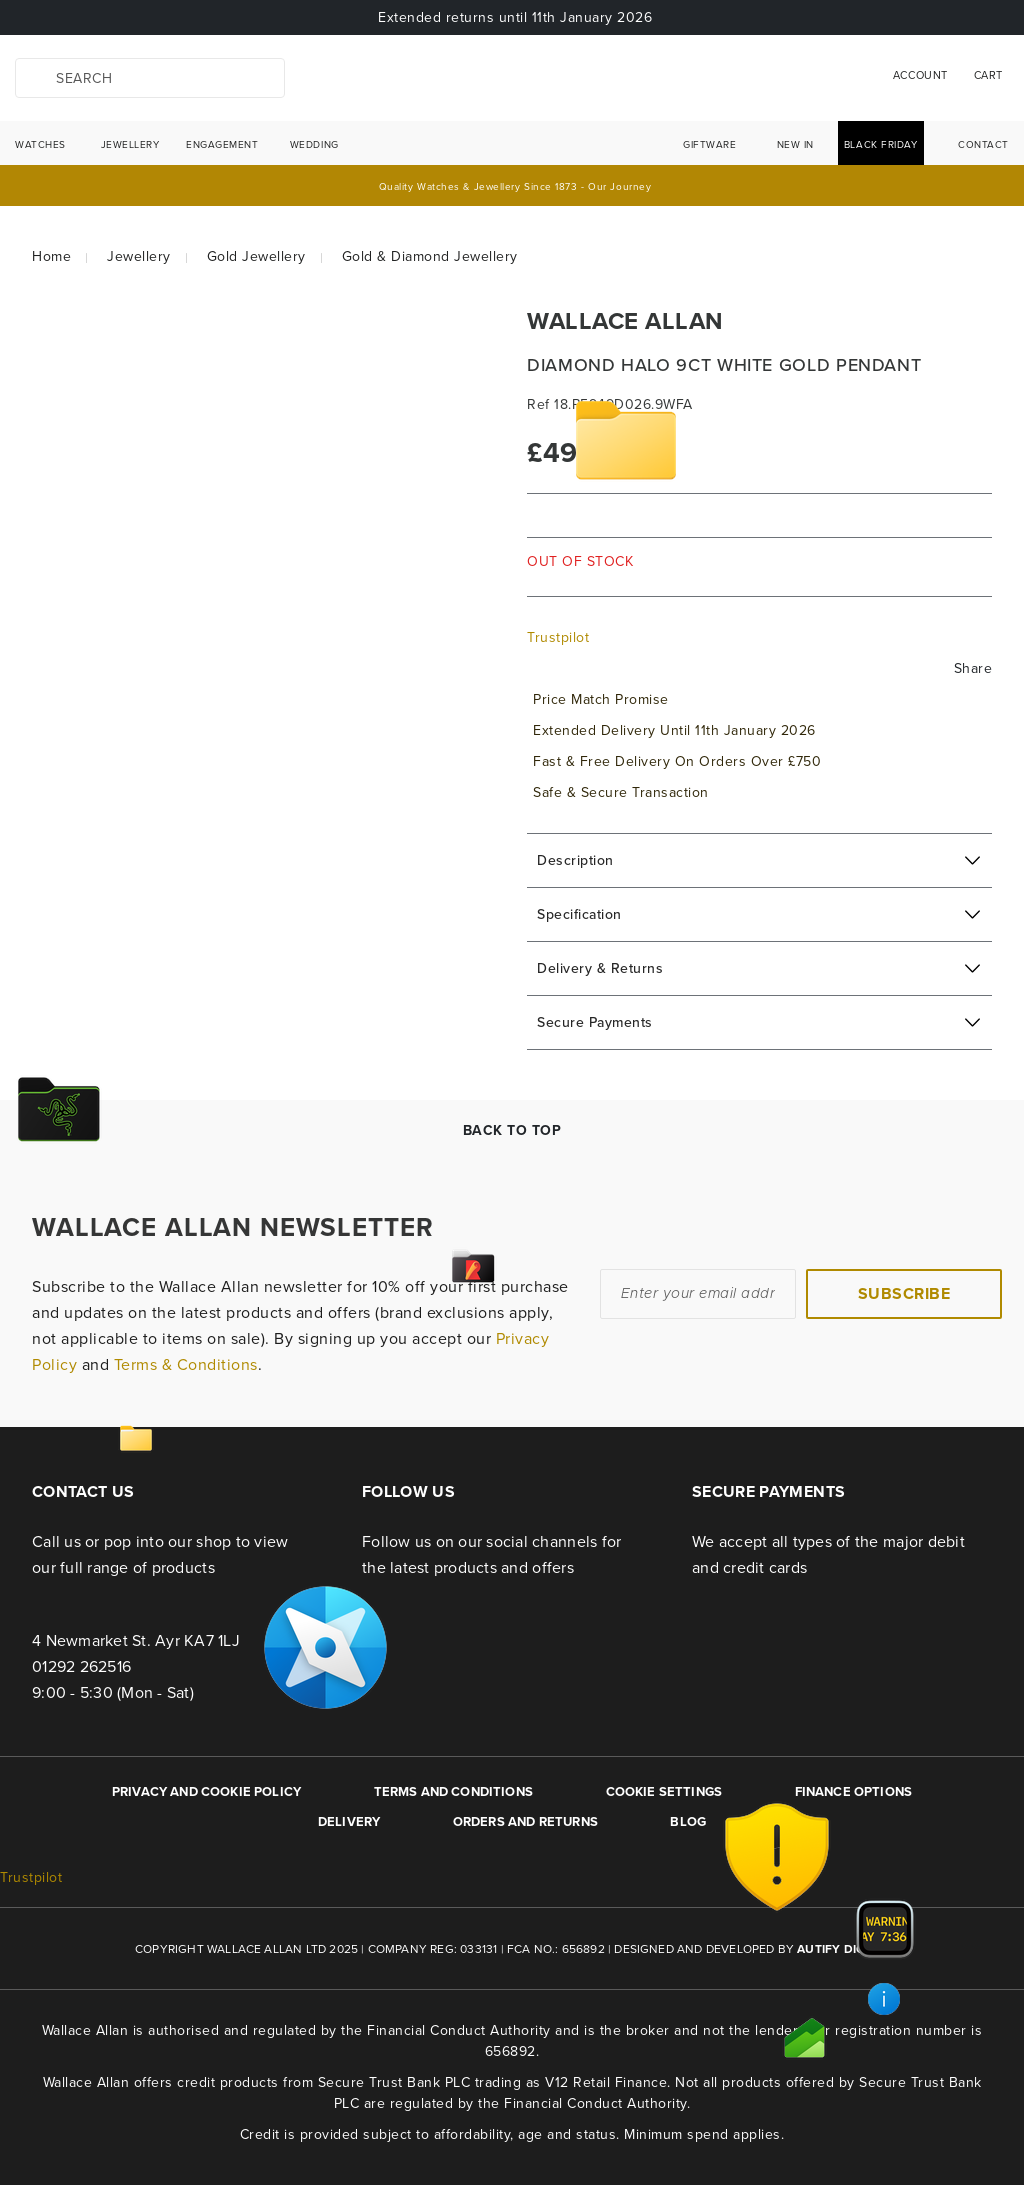 This screenshot has height=2185, width=1024. What do you see at coordinates (885, 1929) in the screenshot?
I see `open the console app to view system logs` at bounding box center [885, 1929].